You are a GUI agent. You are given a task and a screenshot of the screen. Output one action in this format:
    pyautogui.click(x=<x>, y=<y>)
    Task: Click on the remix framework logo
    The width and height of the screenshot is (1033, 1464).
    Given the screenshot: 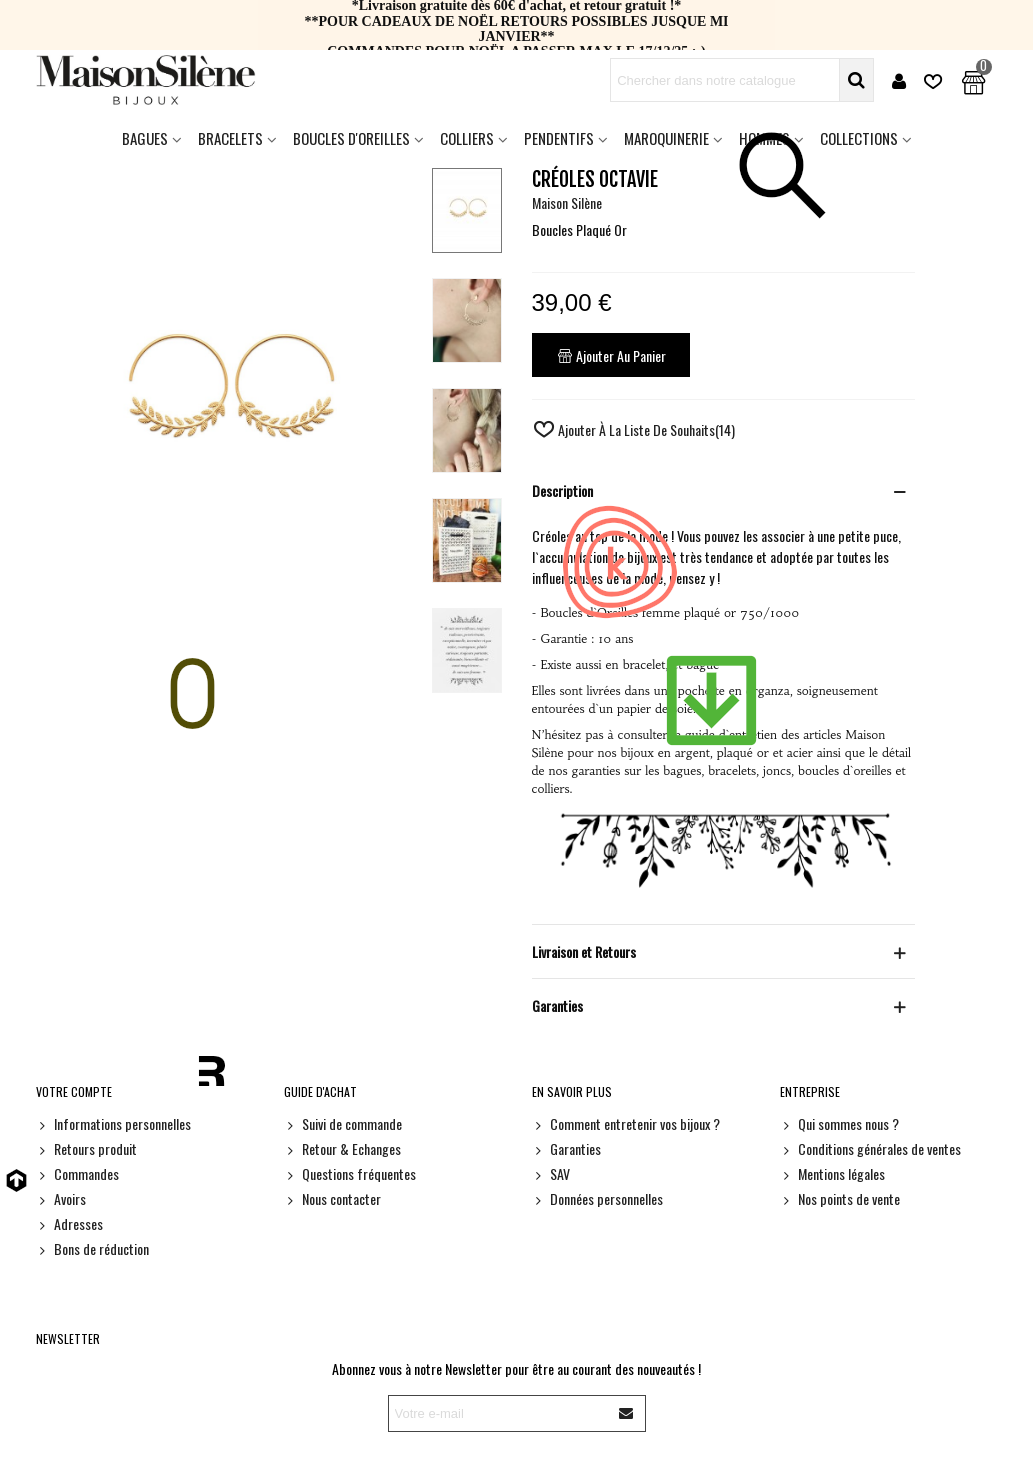 What is the action you would take?
    pyautogui.click(x=212, y=1071)
    